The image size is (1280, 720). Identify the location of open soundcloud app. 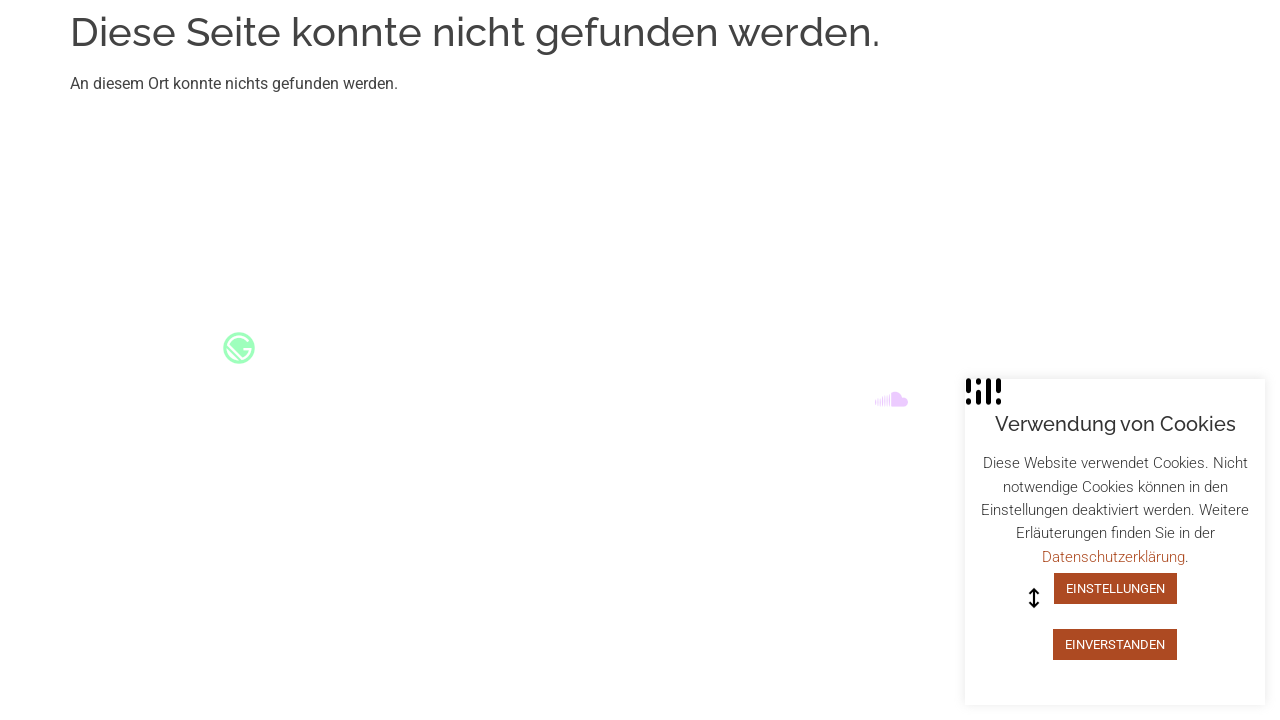
(891, 398).